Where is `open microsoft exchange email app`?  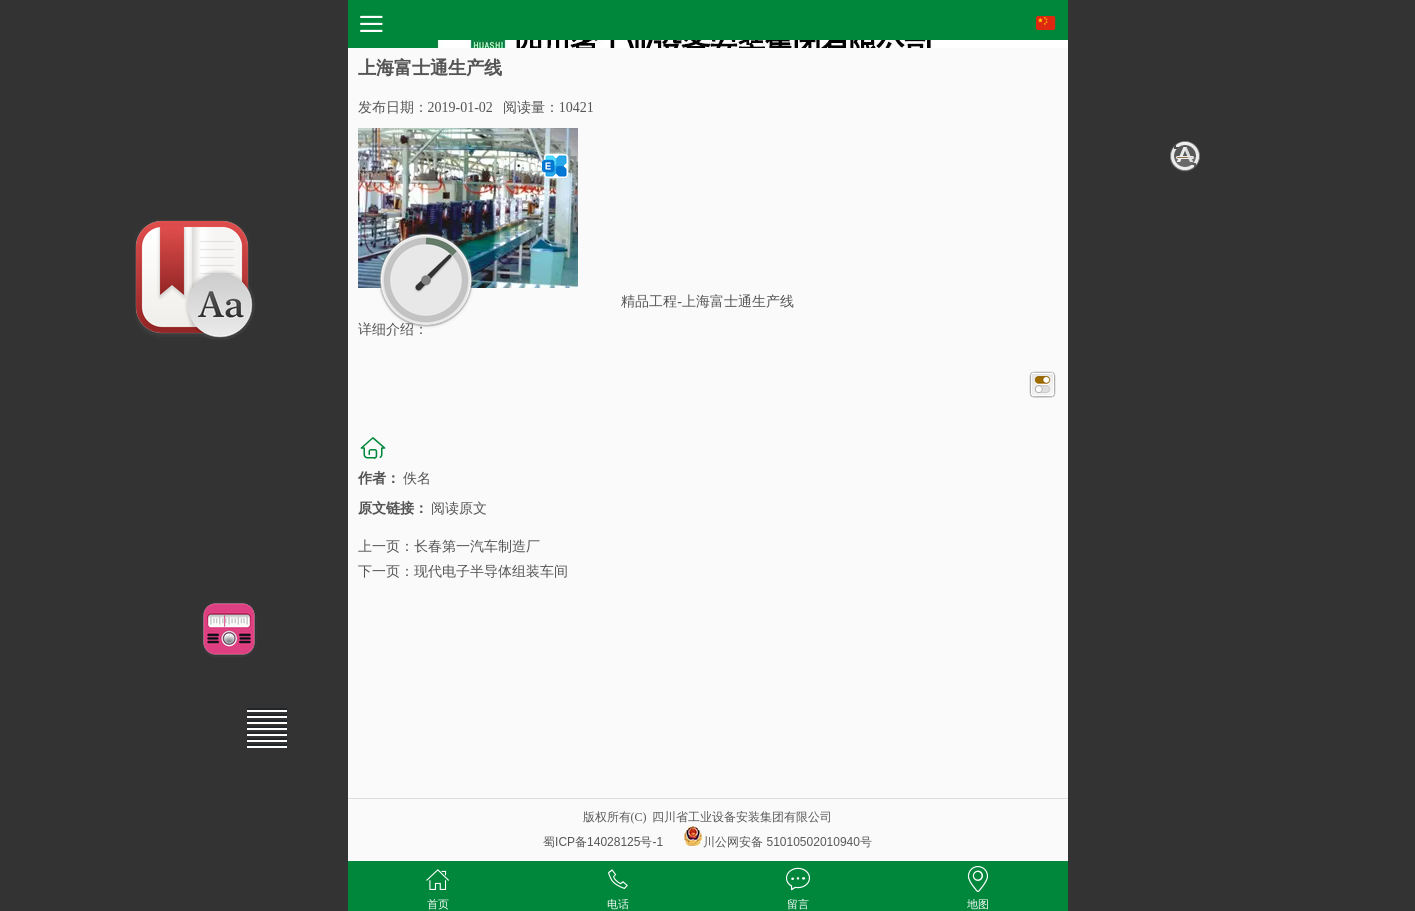
open microsoft exchange email app is located at coordinates (556, 166).